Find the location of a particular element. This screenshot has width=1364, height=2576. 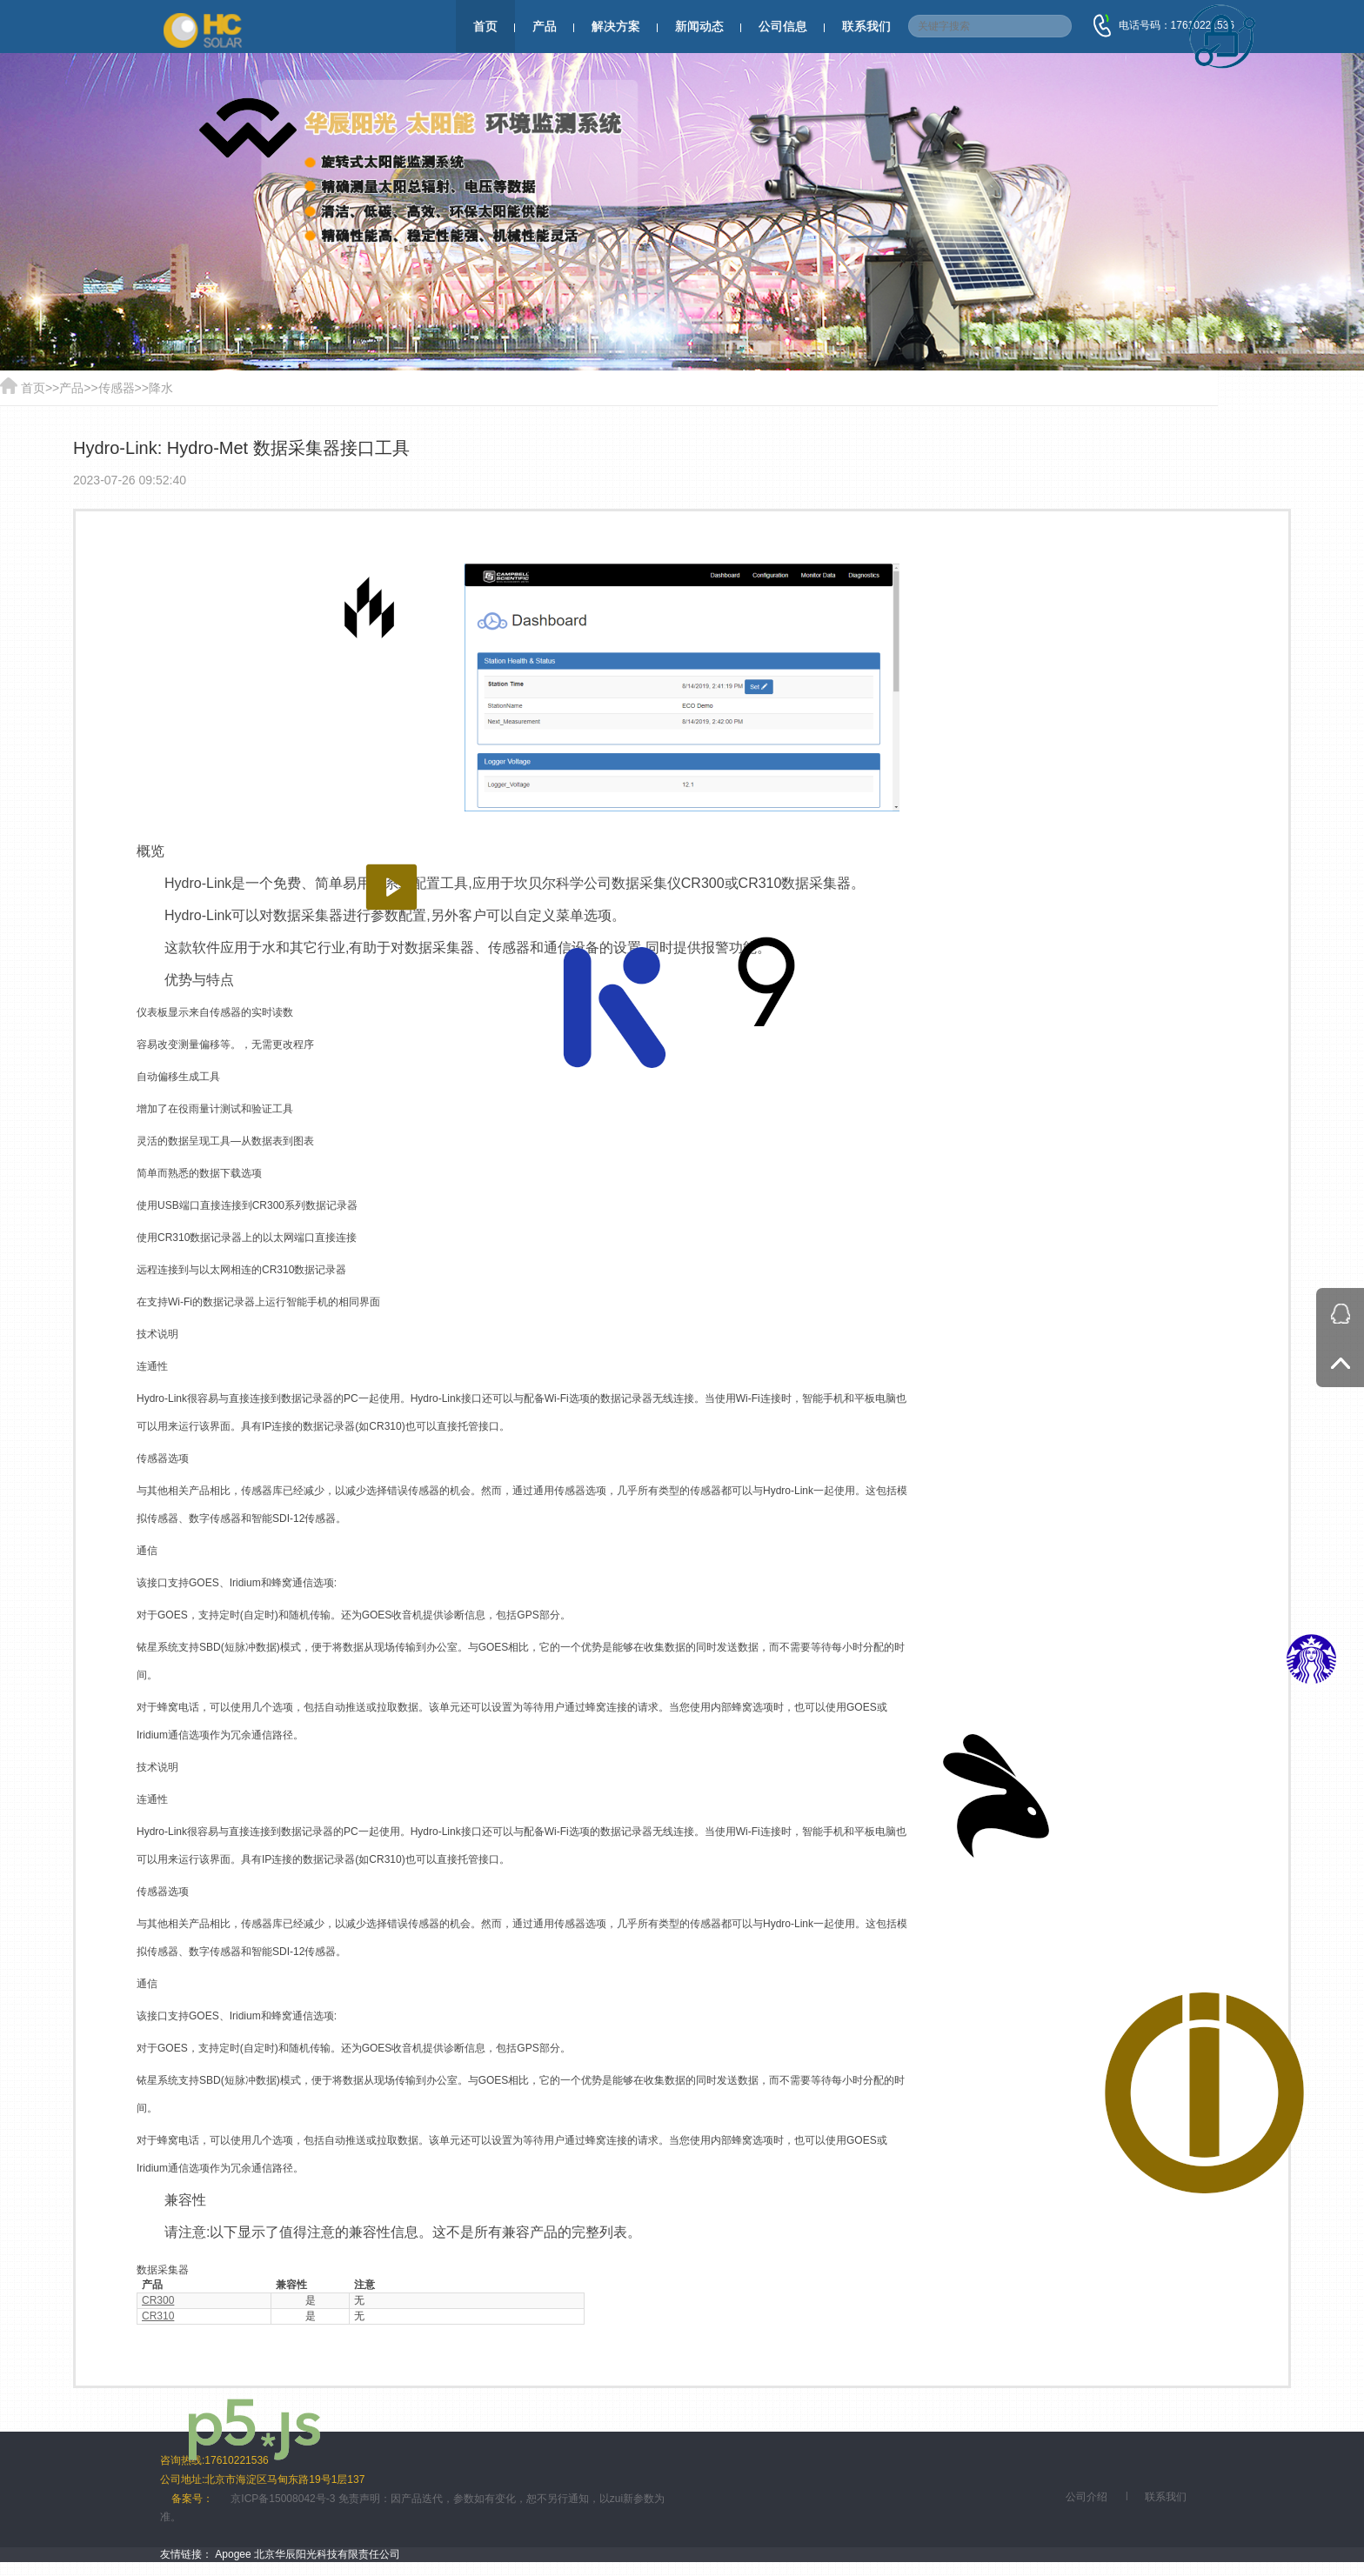

play a video or movie is located at coordinates (391, 887).